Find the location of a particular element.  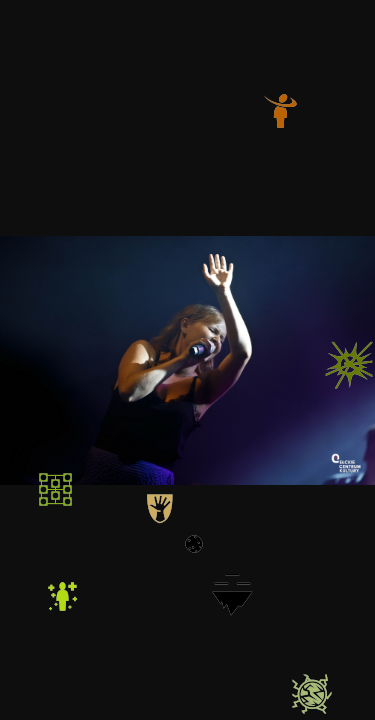

accept or manage cookie preferences is located at coordinates (194, 544).